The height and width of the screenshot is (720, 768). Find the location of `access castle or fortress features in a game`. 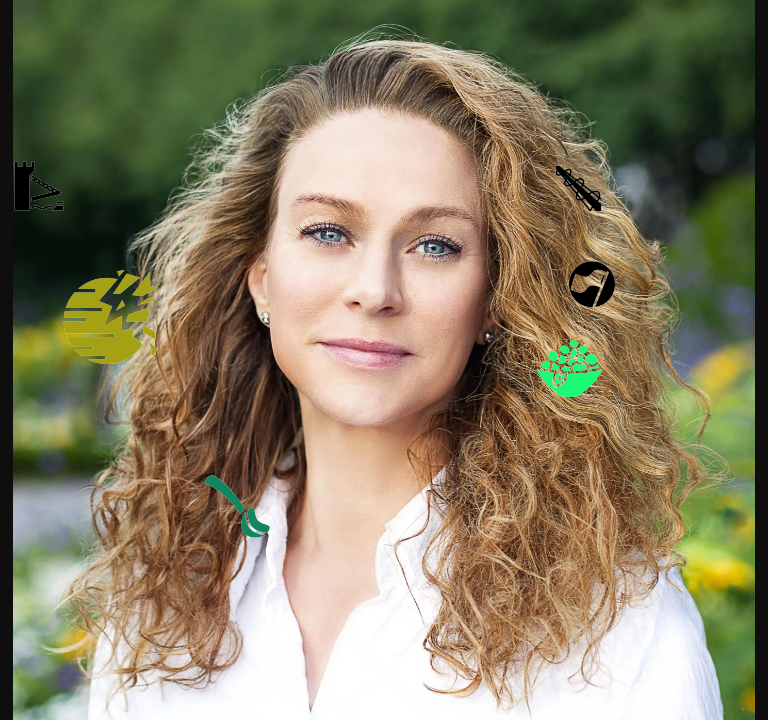

access castle or fortress features in a game is located at coordinates (39, 186).